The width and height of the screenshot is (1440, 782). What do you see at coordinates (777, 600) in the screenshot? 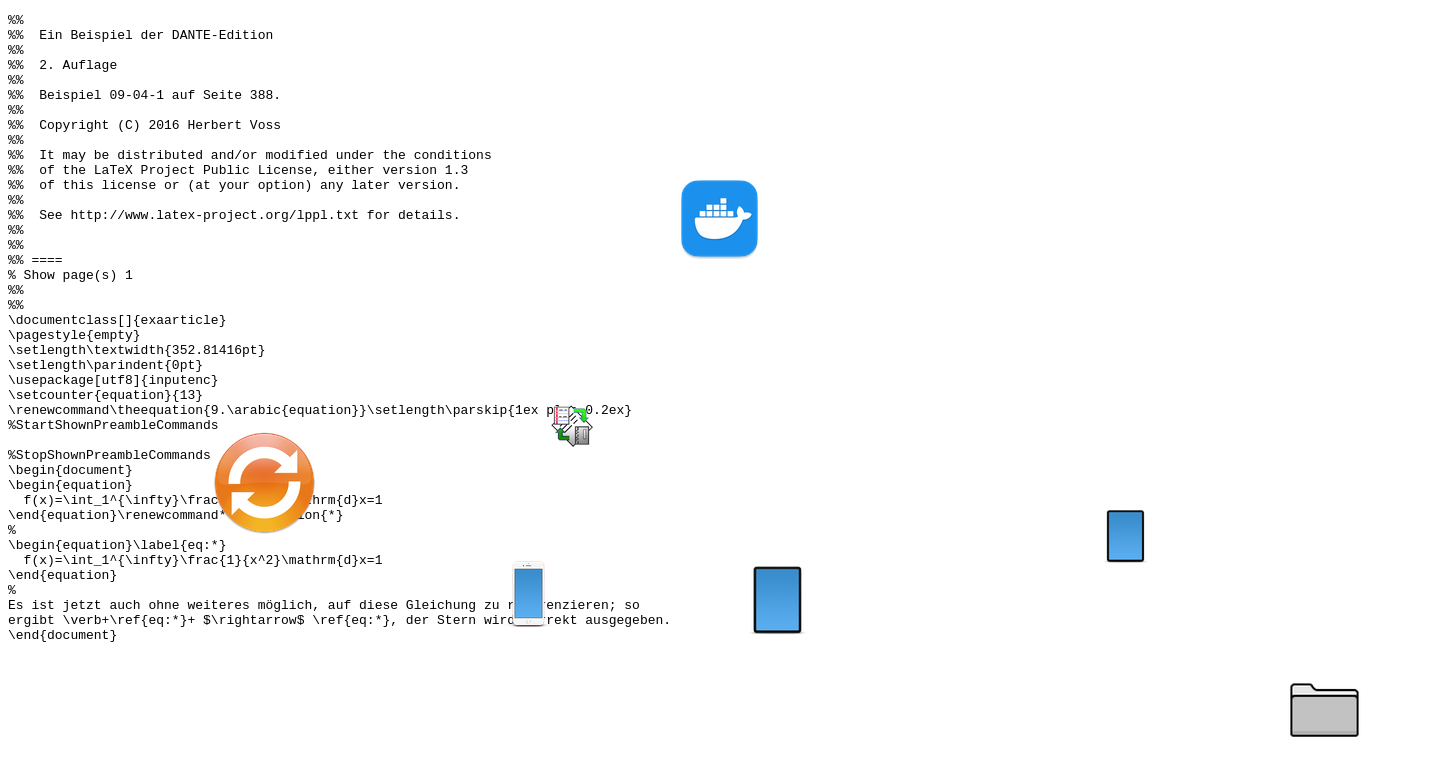
I see `iPad Air device icon` at bounding box center [777, 600].